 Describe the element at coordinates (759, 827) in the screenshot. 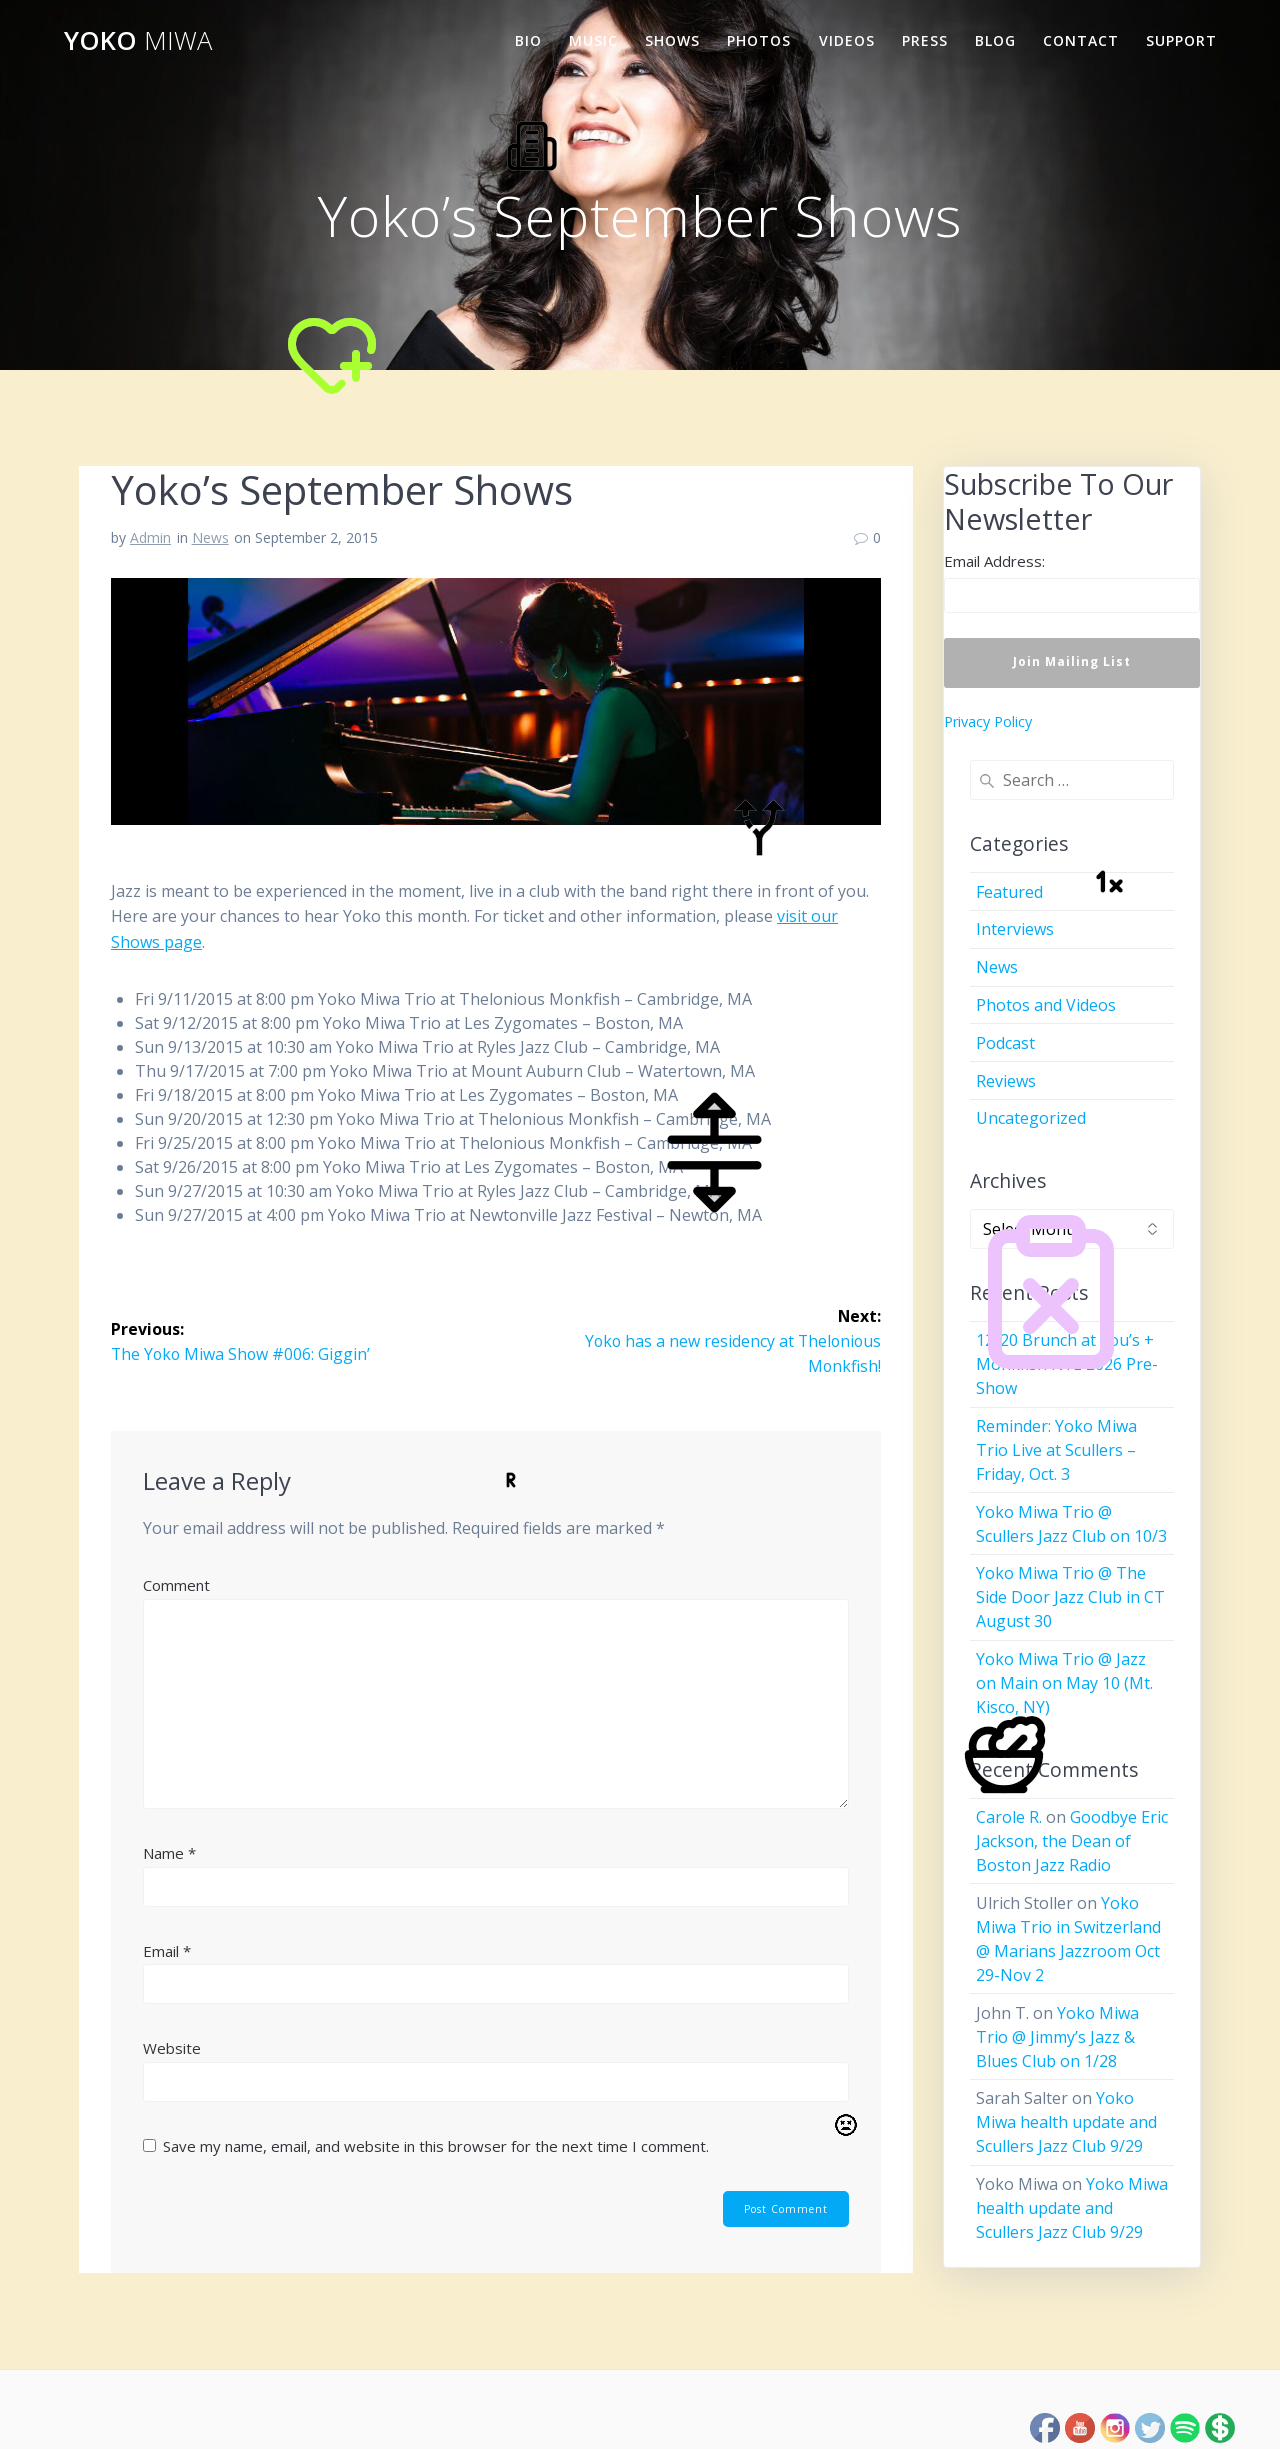

I see `view alternative routes` at that location.